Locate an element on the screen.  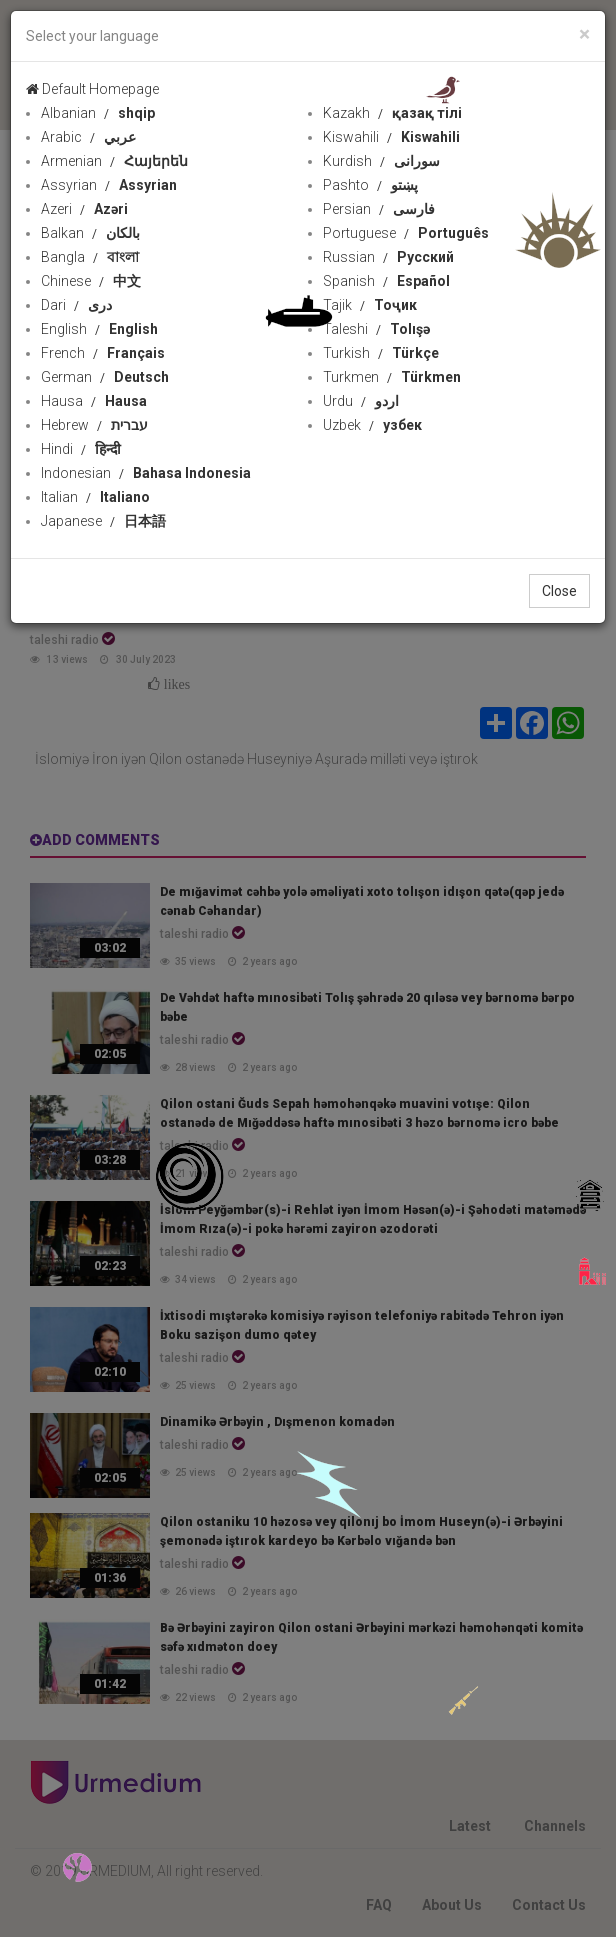
indicates a beach or coastal location is located at coordinates (443, 90).